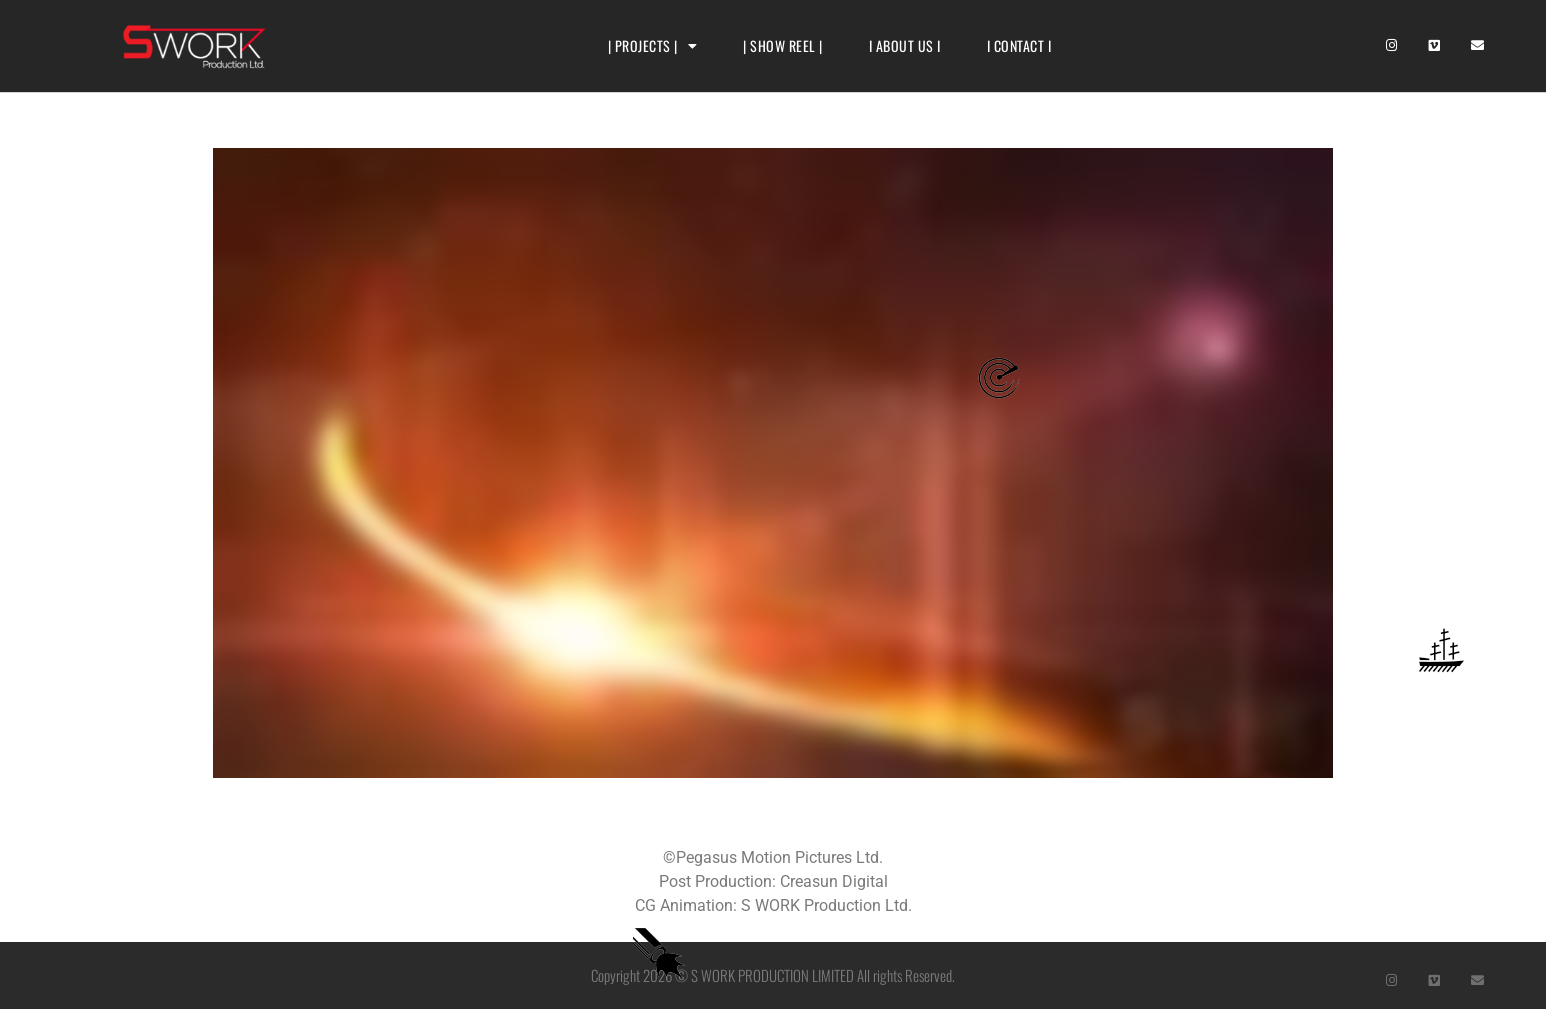 Image resolution: width=1546 pixels, height=1009 pixels. Describe the element at coordinates (659, 954) in the screenshot. I see `indicates weapon fired or shooting action` at that location.